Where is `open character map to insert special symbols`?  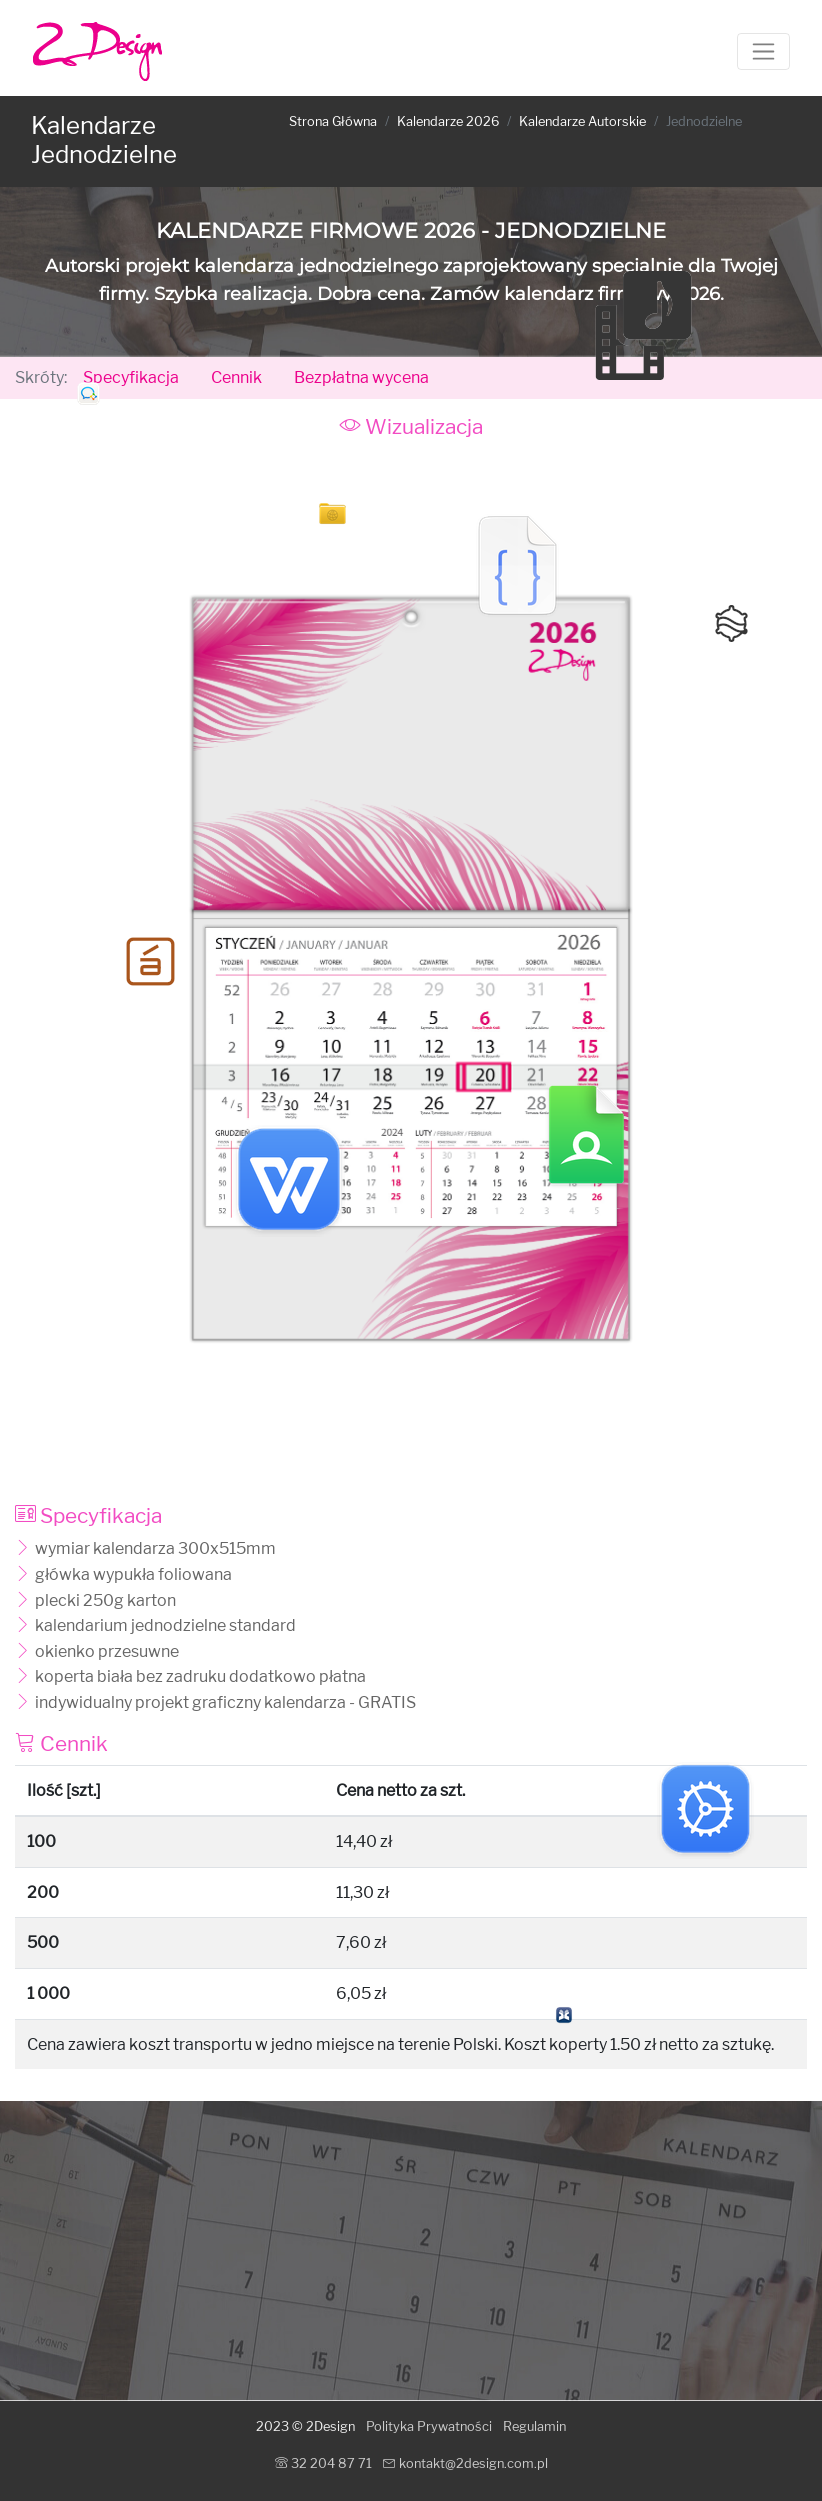
open character map to insert special symbols is located at coordinates (150, 961).